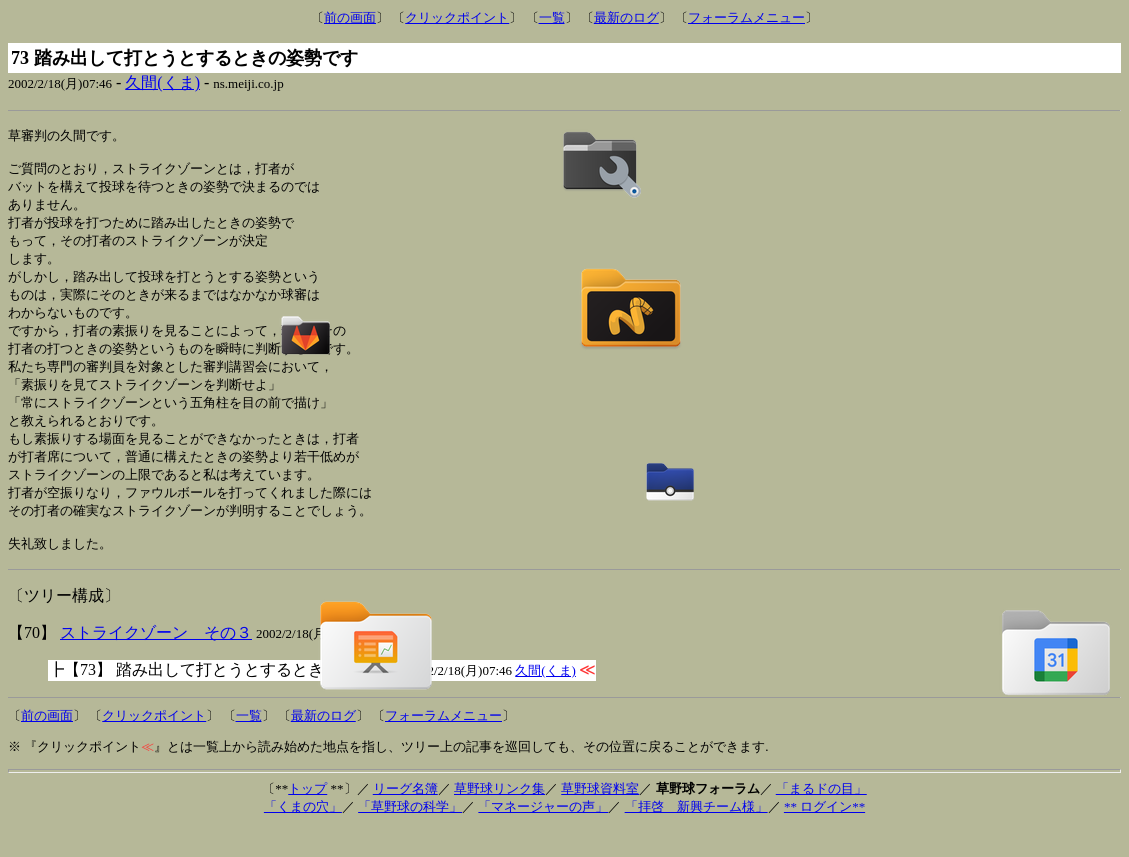 The width and height of the screenshot is (1129, 857). Describe the element at coordinates (1055, 655) in the screenshot. I see `open folder containing google calendar files` at that location.